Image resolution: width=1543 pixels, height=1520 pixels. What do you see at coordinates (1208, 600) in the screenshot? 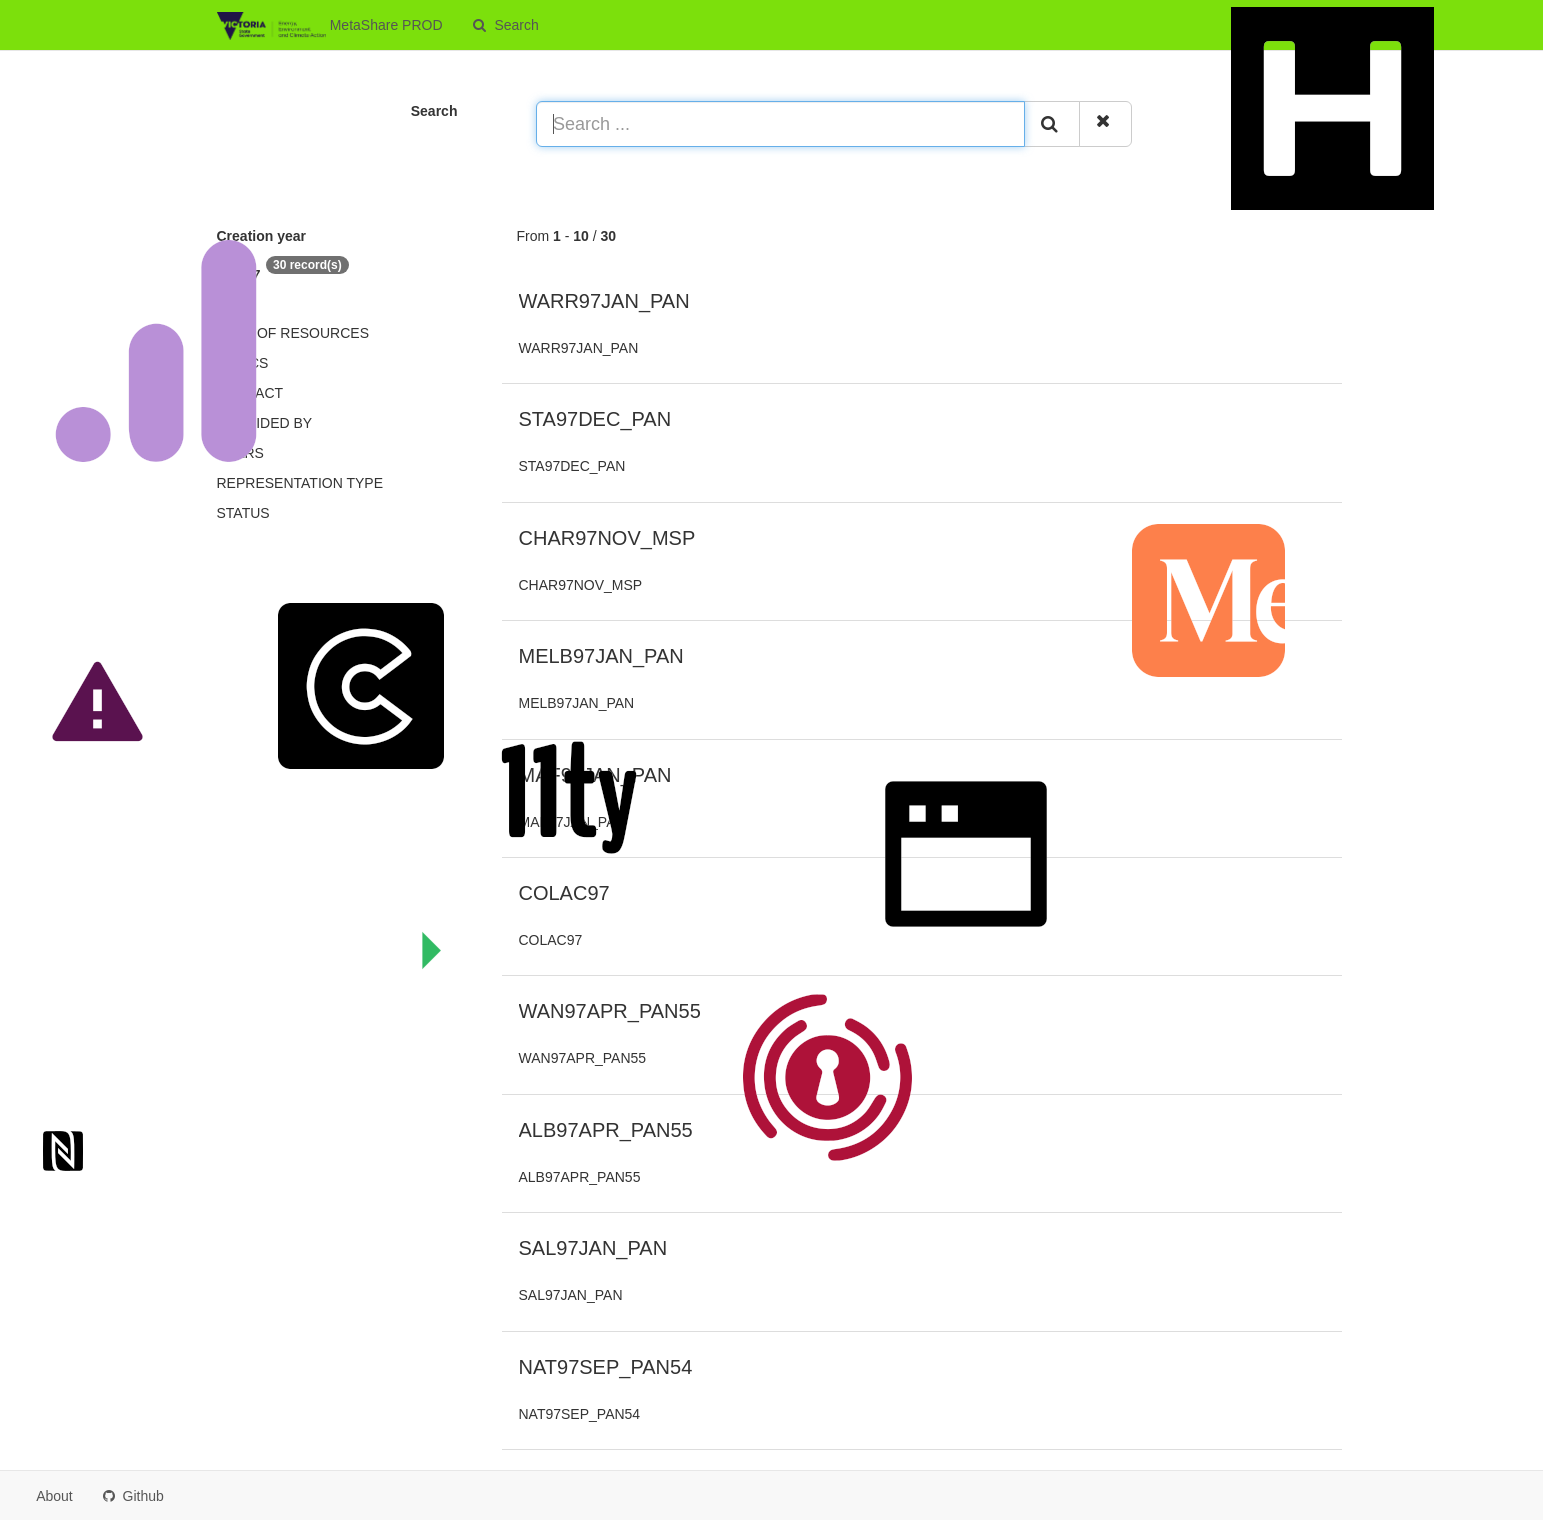
I see `open the Medium app` at bounding box center [1208, 600].